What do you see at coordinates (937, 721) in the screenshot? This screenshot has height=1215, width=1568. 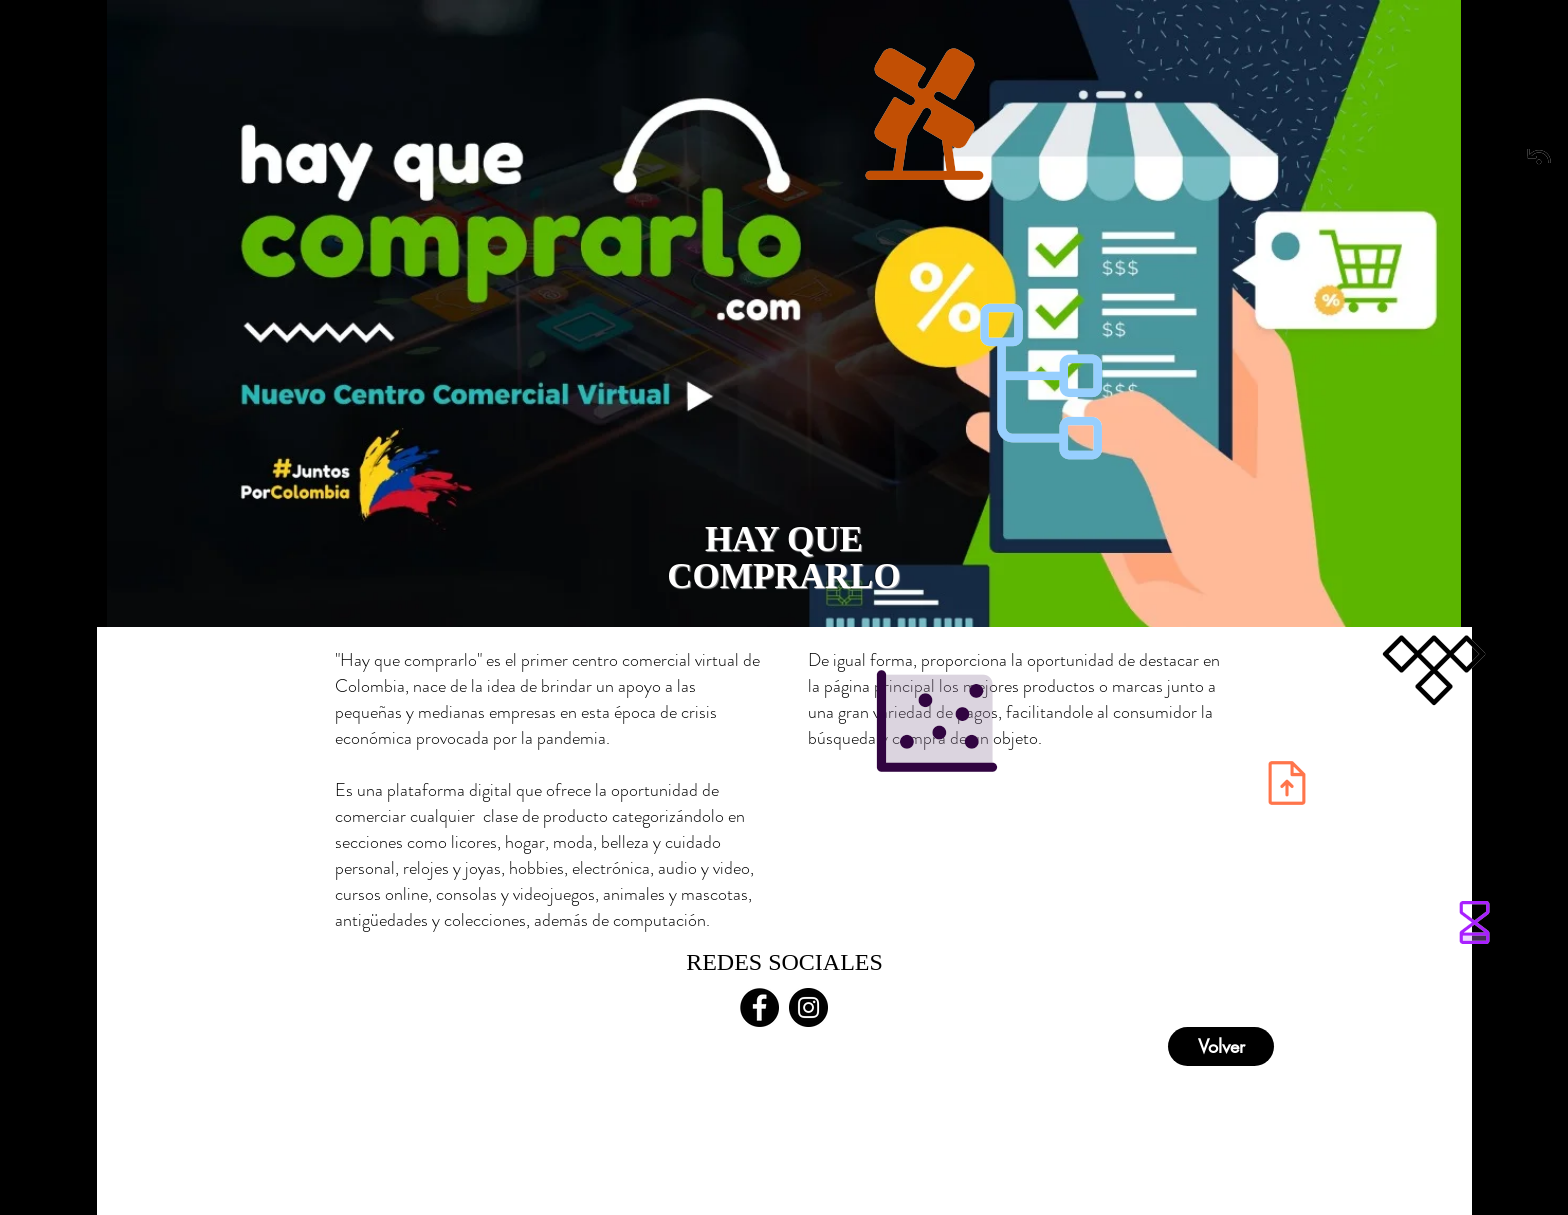 I see `view scatter plot data visualization` at bounding box center [937, 721].